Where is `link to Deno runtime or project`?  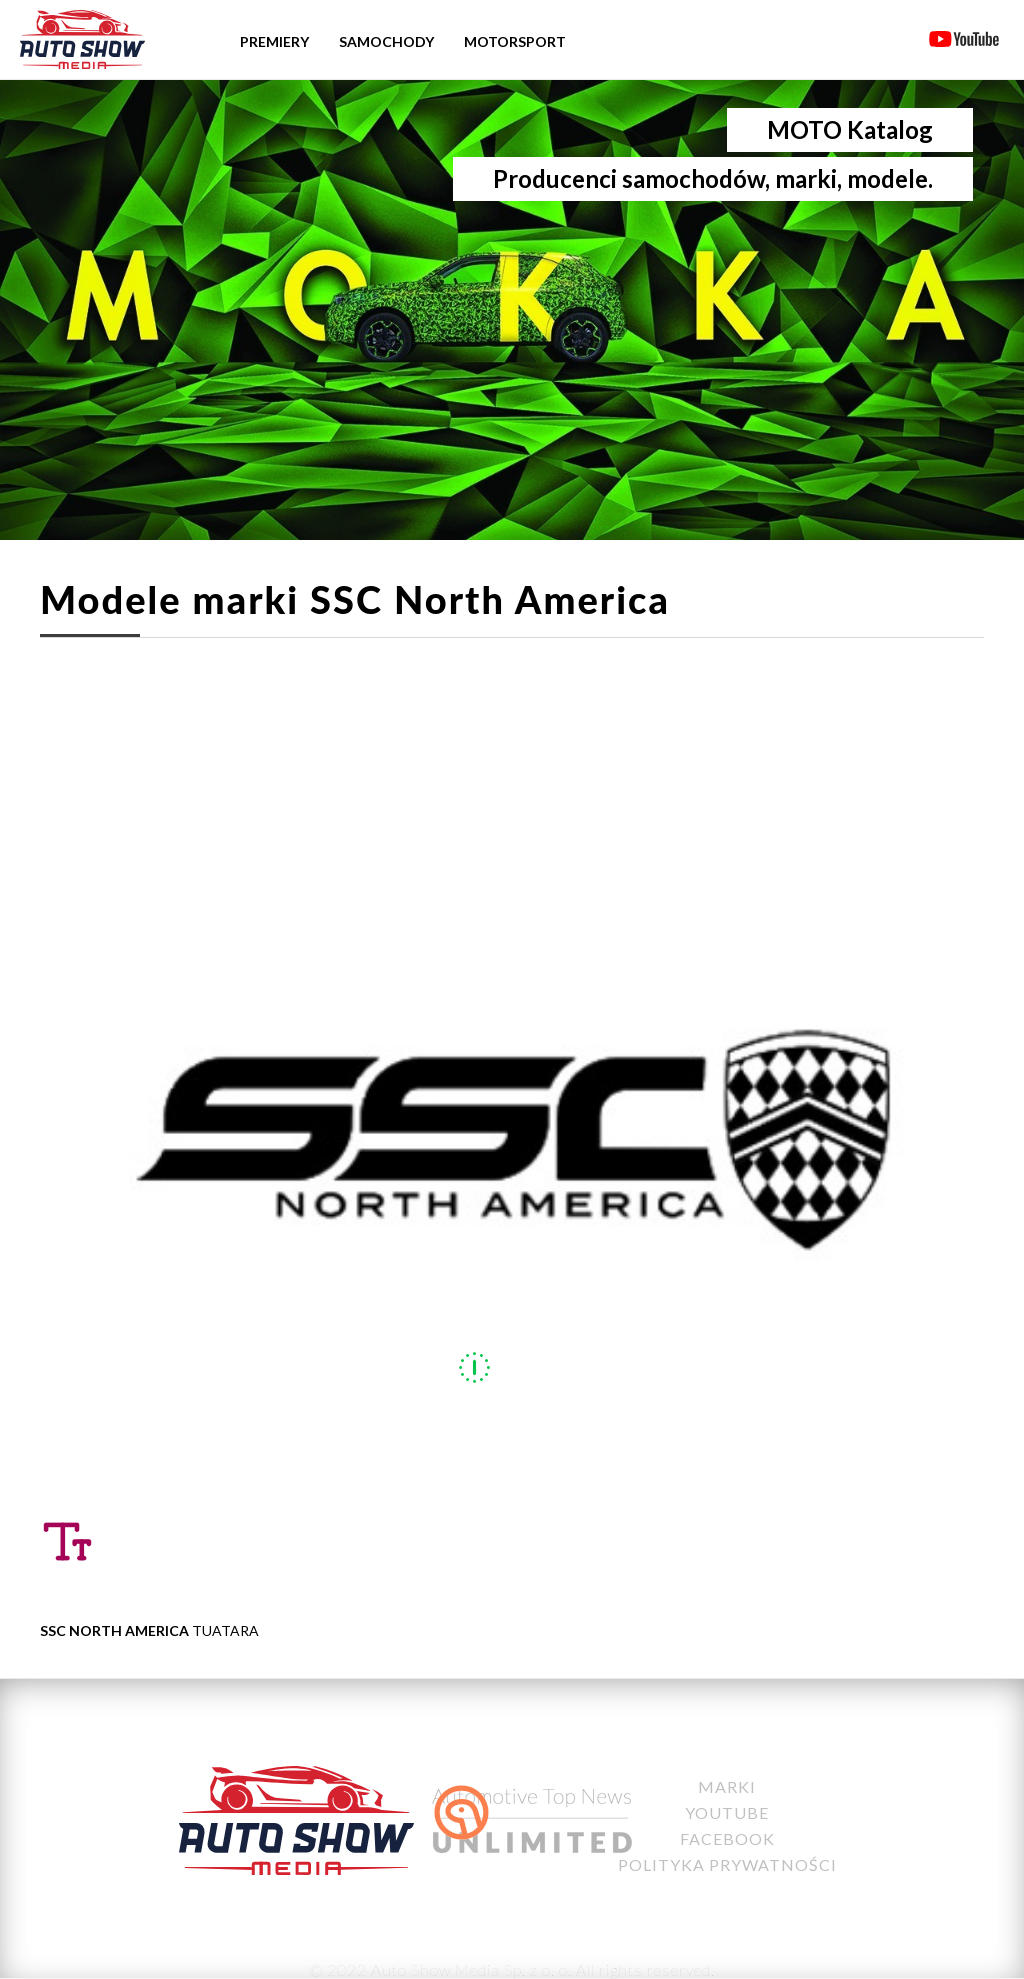
link to Deno runtime or project is located at coordinates (461, 1812).